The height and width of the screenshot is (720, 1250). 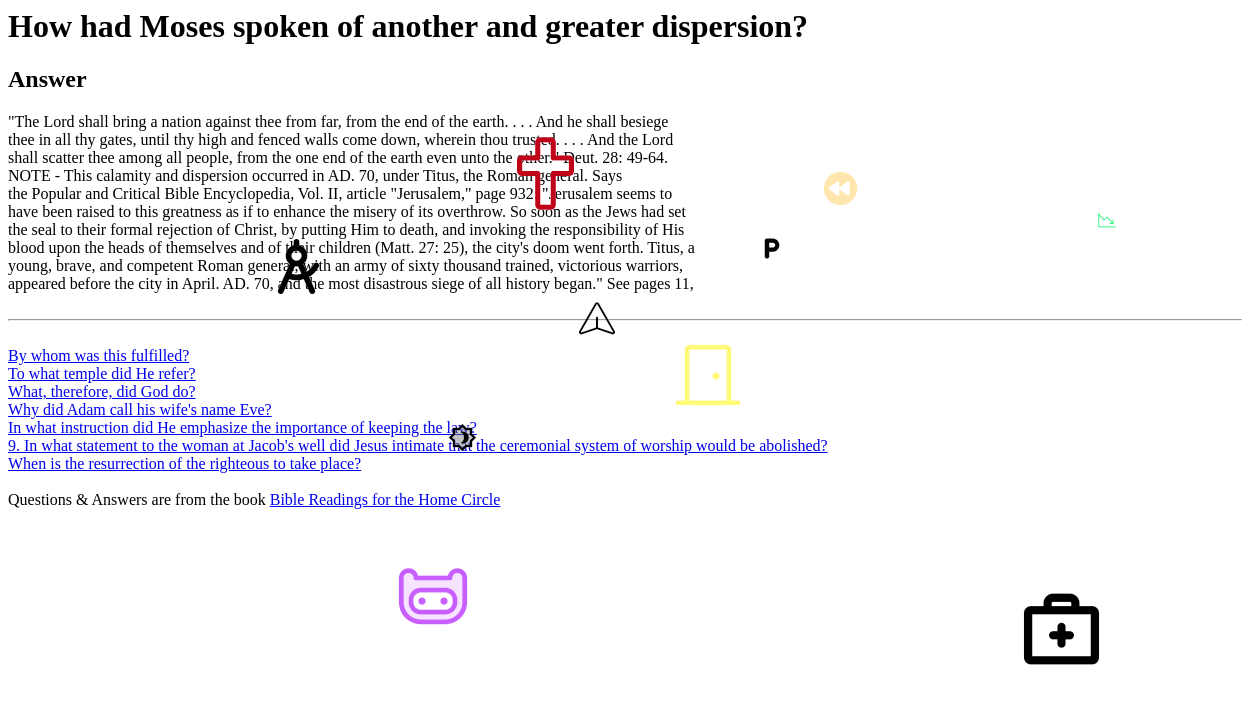 What do you see at coordinates (1061, 632) in the screenshot?
I see `access first aid or medical help resources` at bounding box center [1061, 632].